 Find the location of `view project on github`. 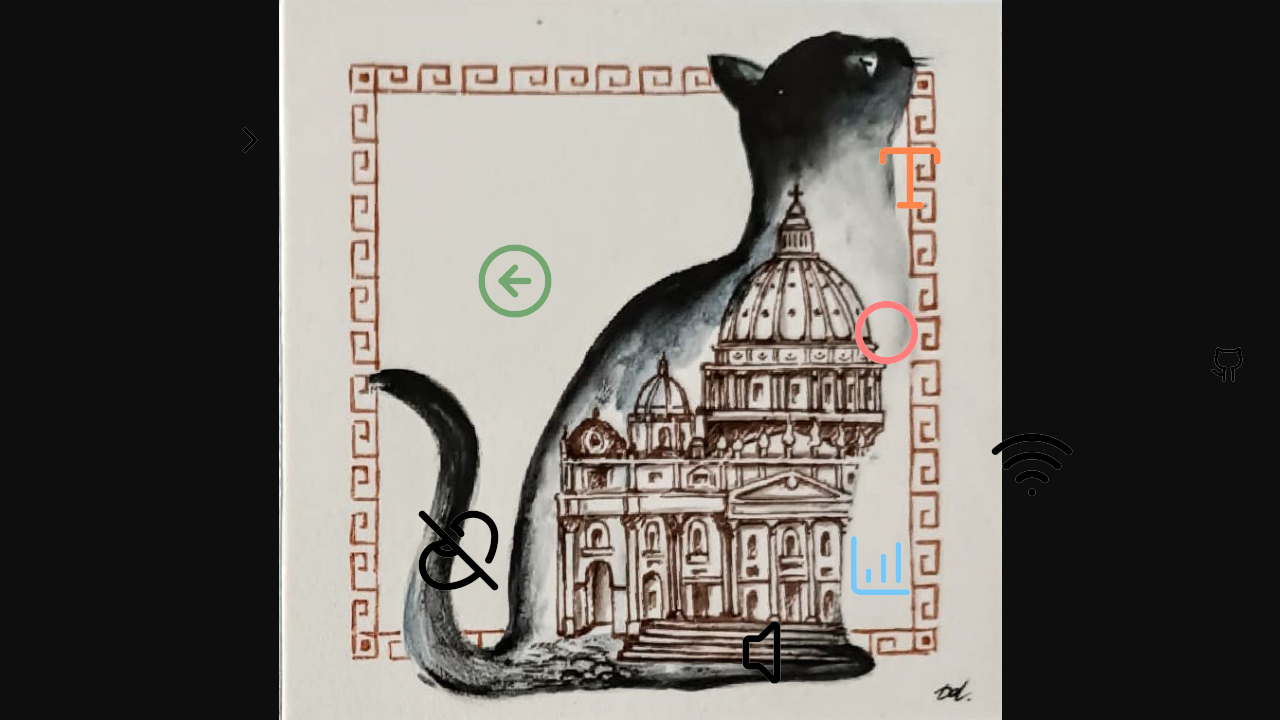

view project on github is located at coordinates (1228, 364).